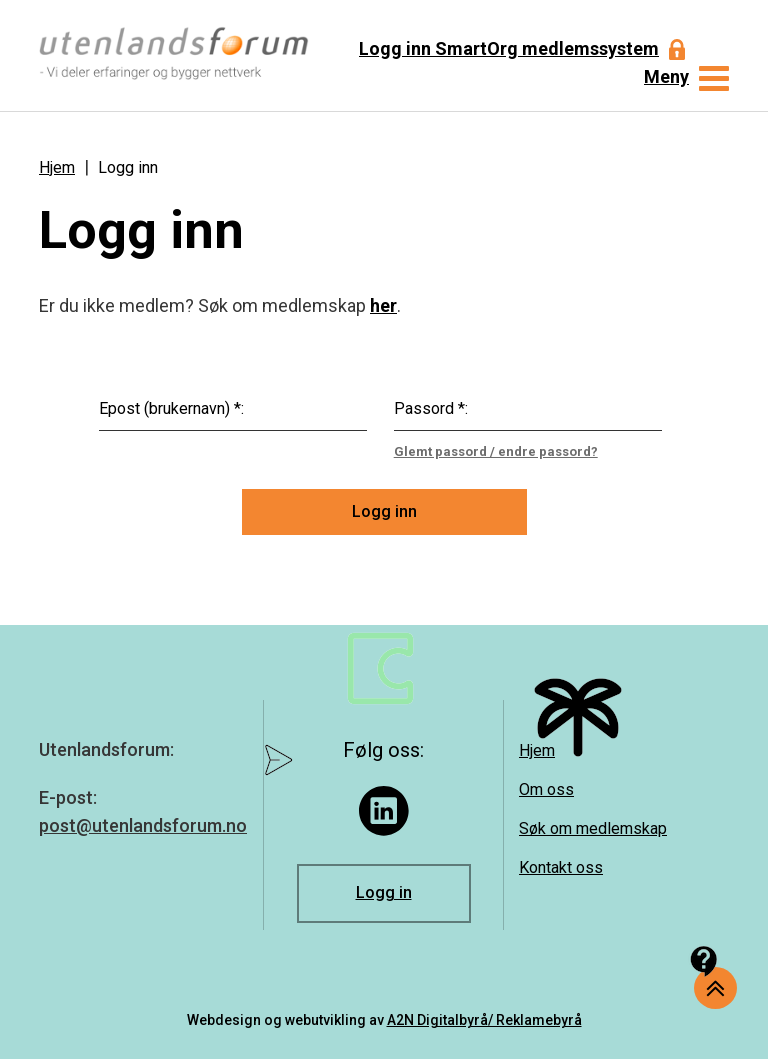 The height and width of the screenshot is (1059, 768). Describe the element at coordinates (578, 716) in the screenshot. I see `indicates a tropical or vacation-related category` at that location.